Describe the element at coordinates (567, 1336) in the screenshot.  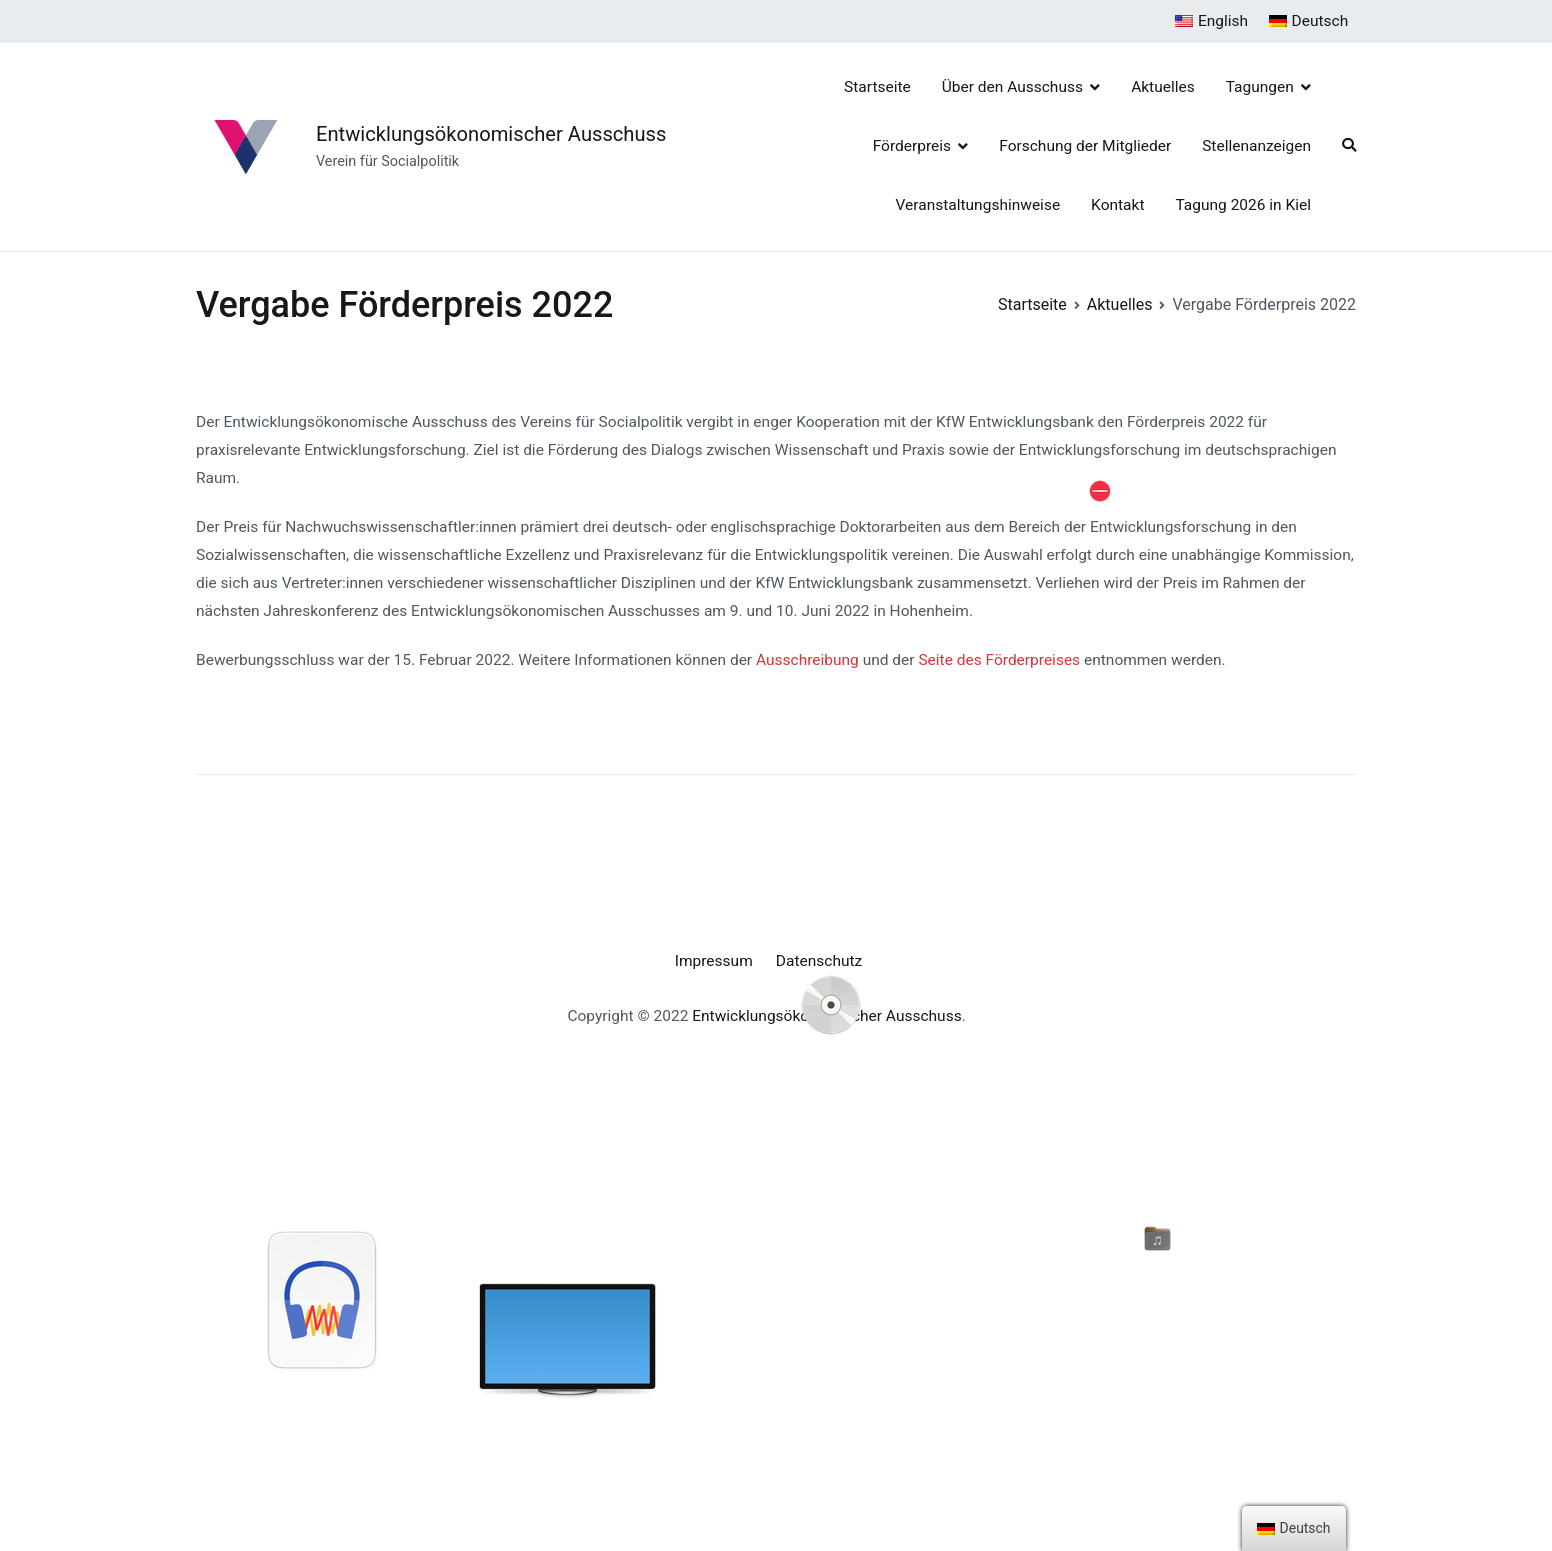
I see `external display or monitor connected` at that location.